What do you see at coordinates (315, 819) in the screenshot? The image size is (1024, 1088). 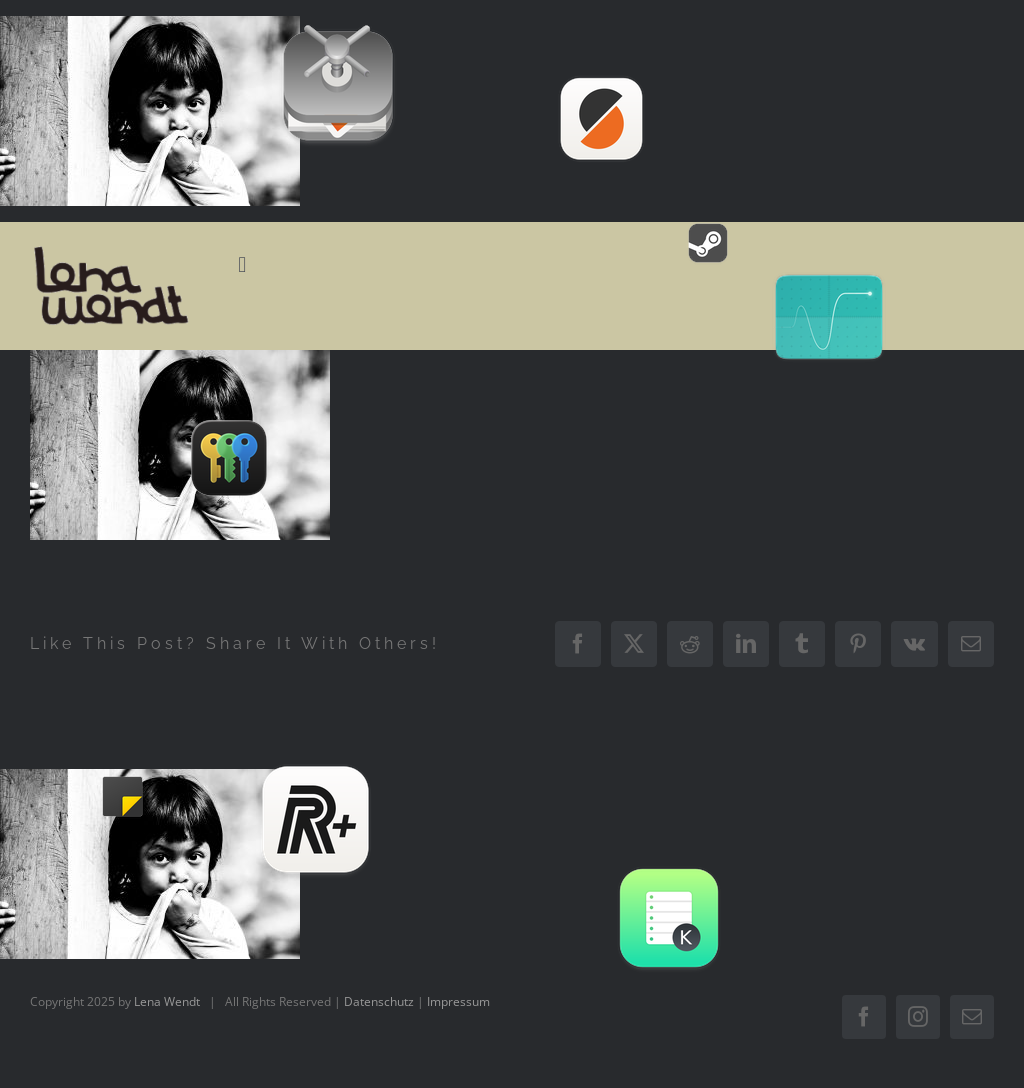 I see `open RetroPlus retro gaming app` at bounding box center [315, 819].